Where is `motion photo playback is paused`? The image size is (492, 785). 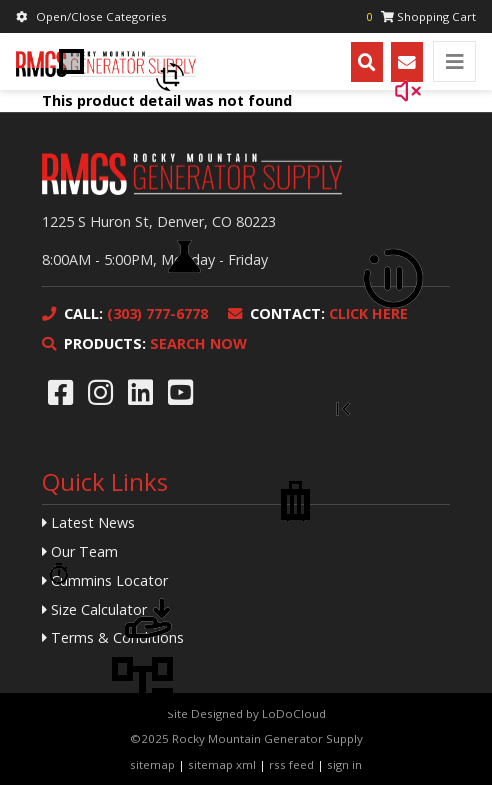
motion photo playback is paused is located at coordinates (393, 278).